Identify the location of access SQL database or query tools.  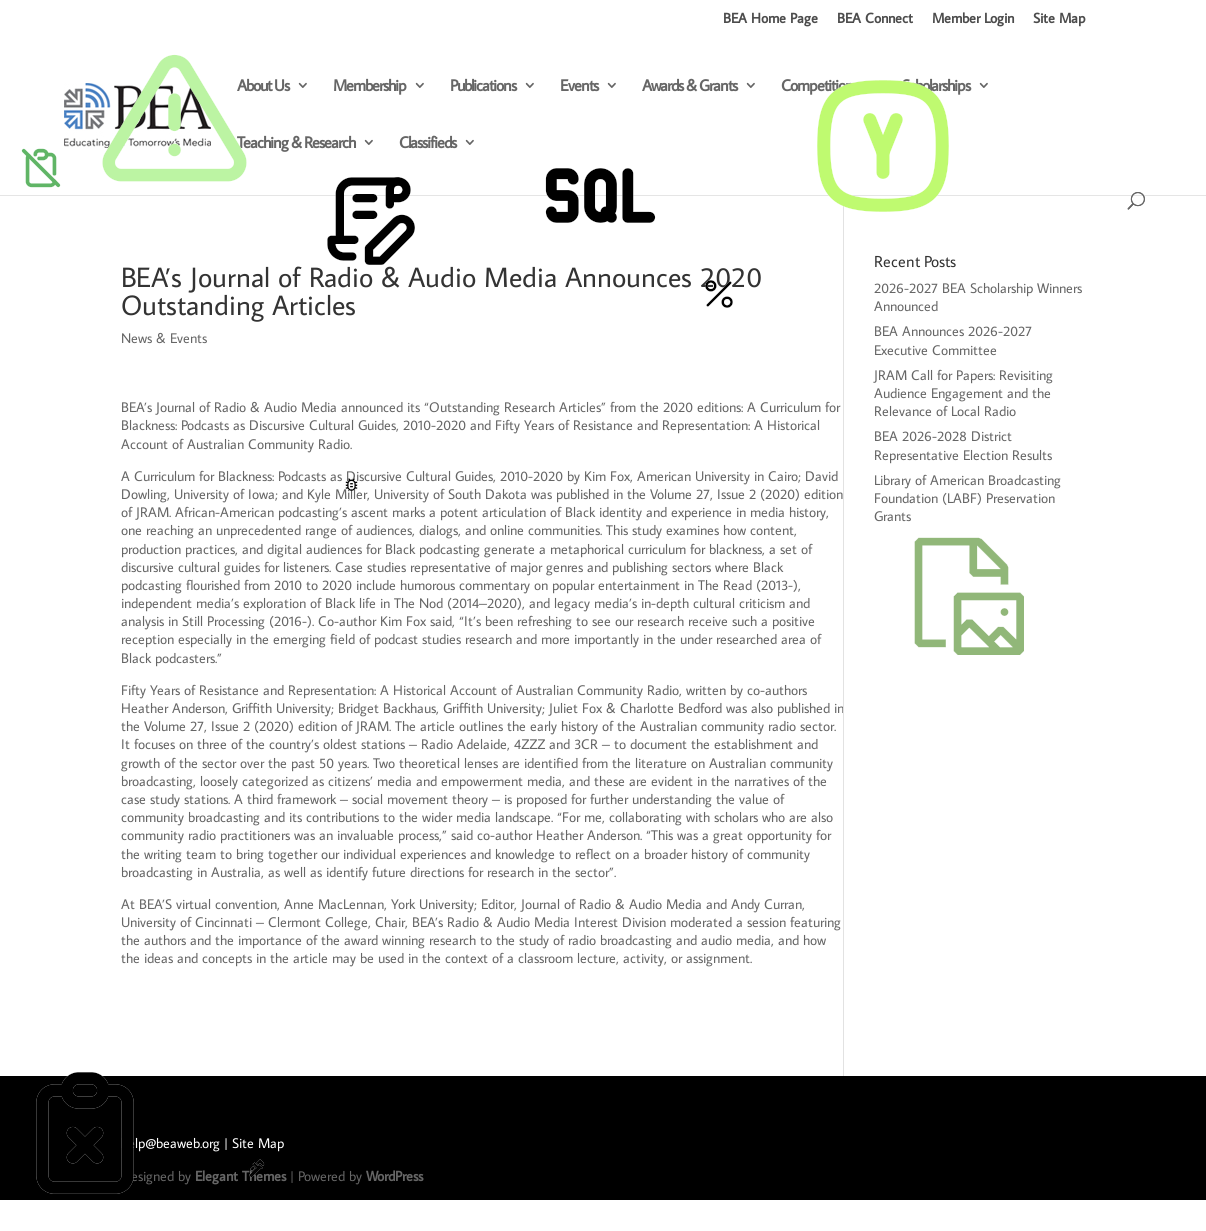
(600, 195).